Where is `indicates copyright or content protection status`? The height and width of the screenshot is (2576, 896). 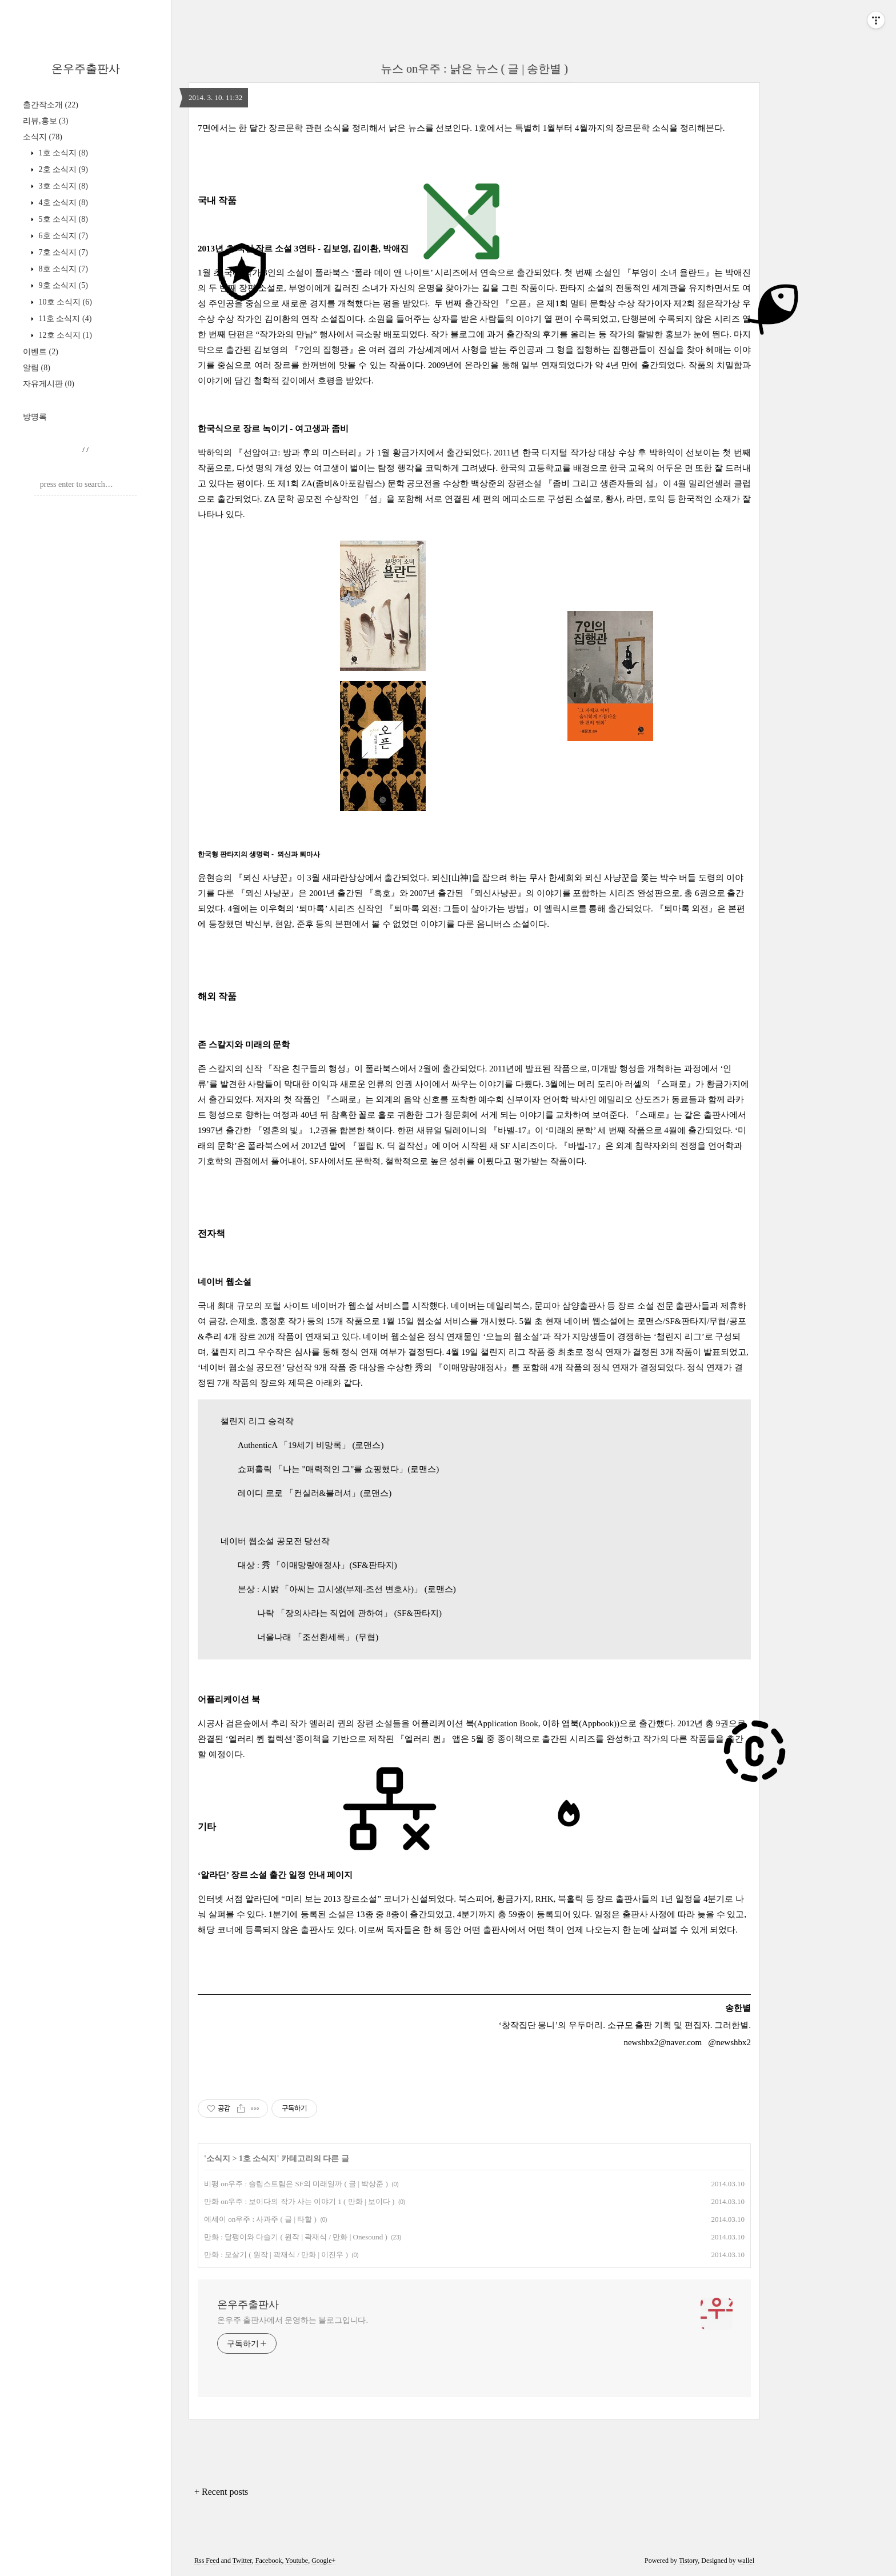 indicates copyright or content protection status is located at coordinates (754, 1751).